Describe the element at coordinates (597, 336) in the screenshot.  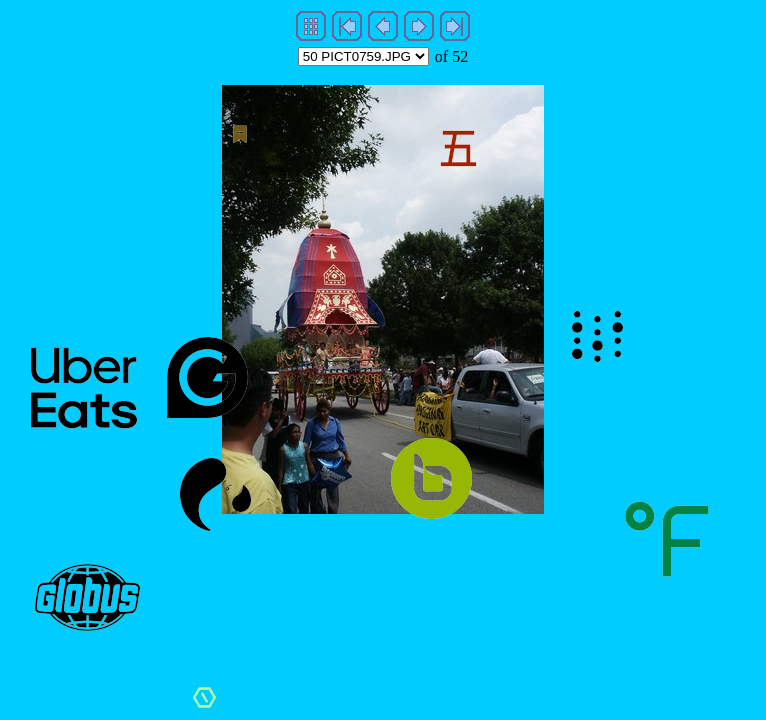
I see `open weights & biases dashboard` at that location.